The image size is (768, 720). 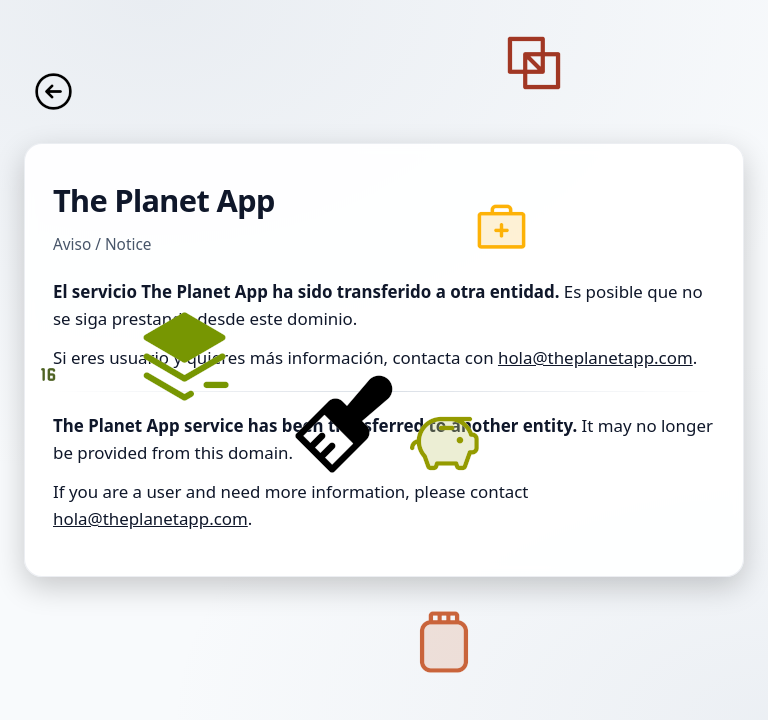 I want to click on intersect or merge two layers, so click(x=534, y=63).